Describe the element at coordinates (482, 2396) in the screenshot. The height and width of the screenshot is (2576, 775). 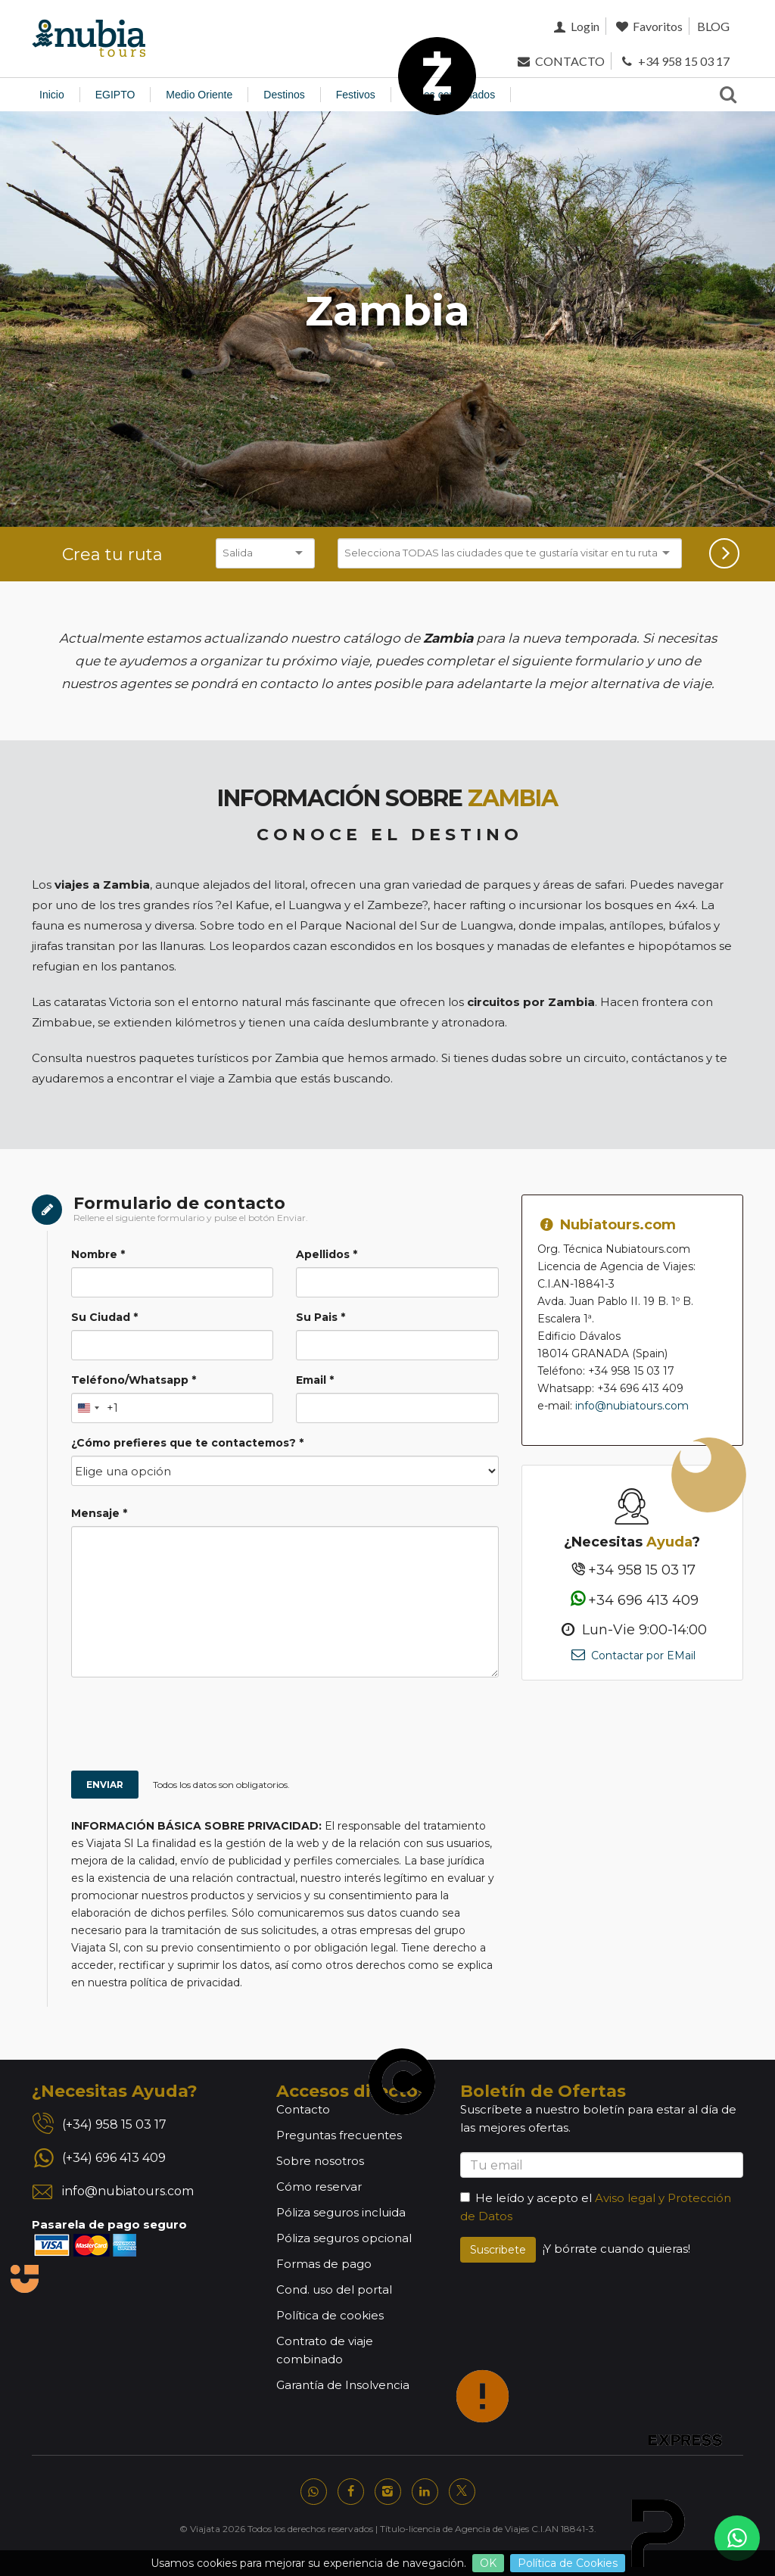
I see `indicates a warning or error state` at that location.